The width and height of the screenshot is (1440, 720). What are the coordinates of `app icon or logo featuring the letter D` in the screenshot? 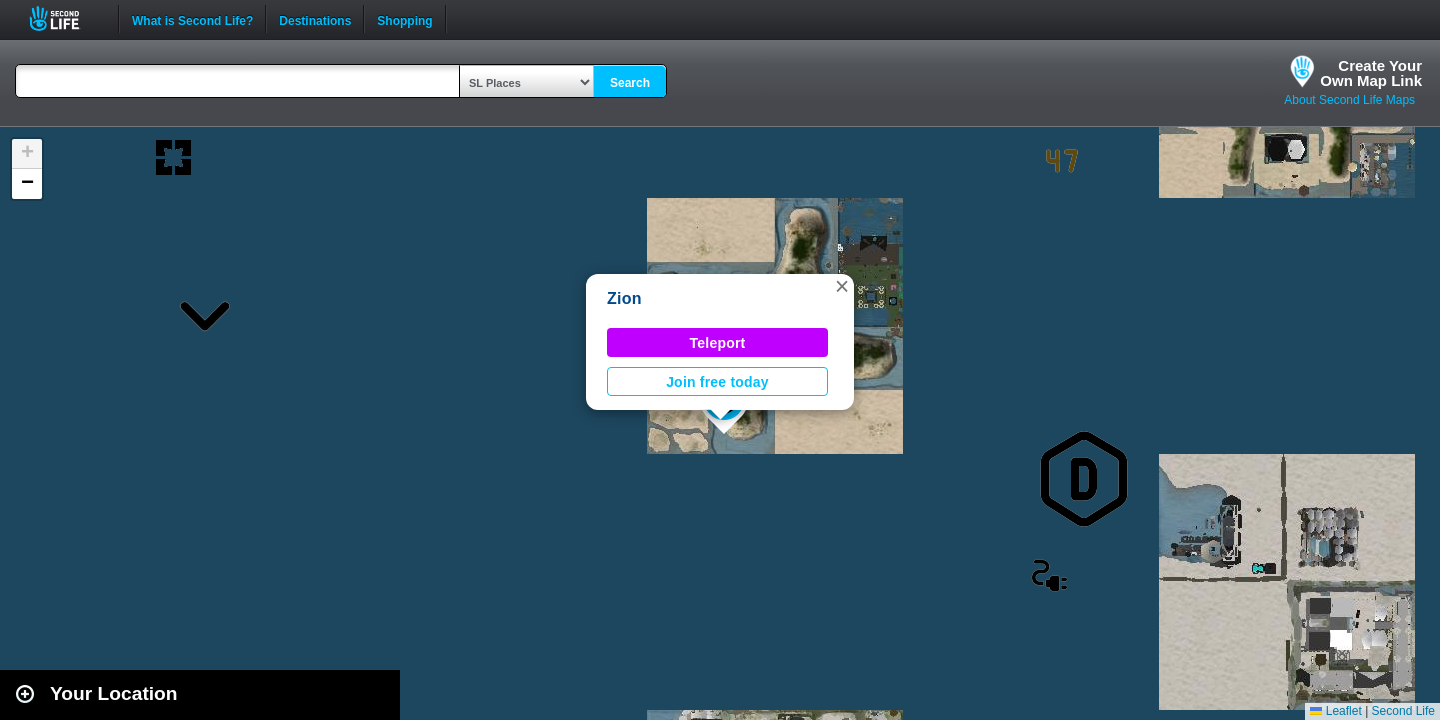 It's located at (1084, 479).